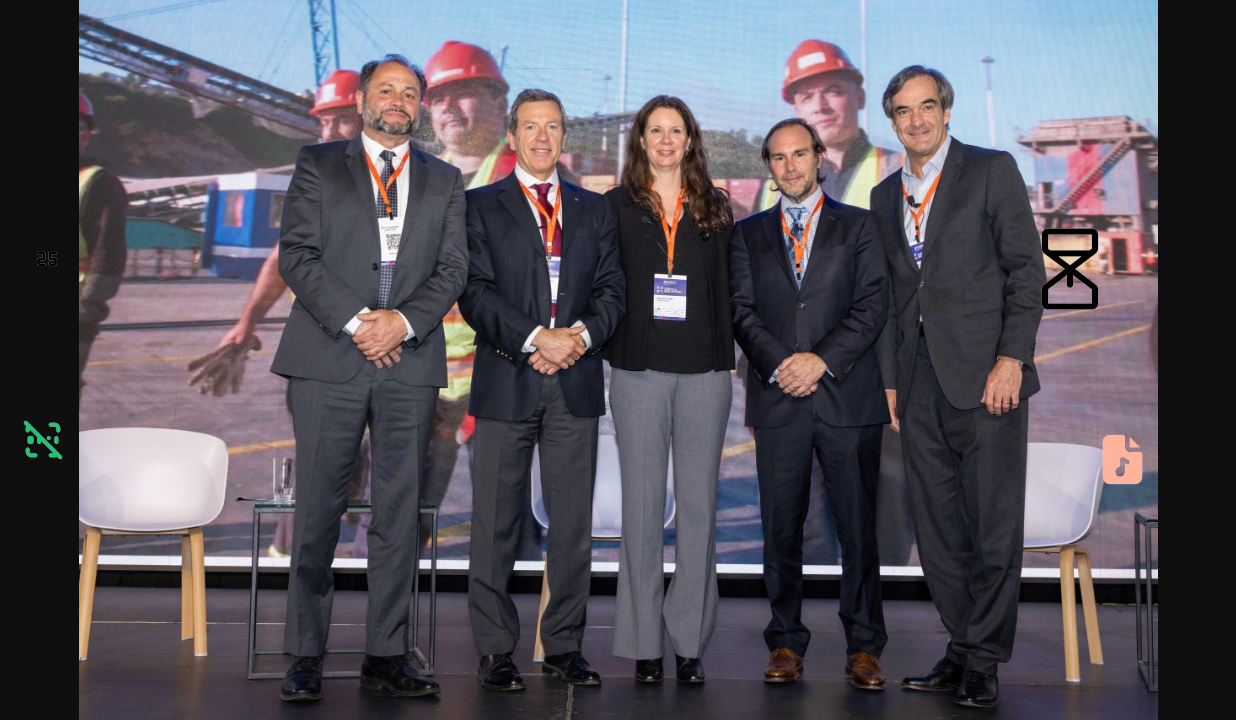  I want to click on indicates a process is in progress, so click(1070, 269).